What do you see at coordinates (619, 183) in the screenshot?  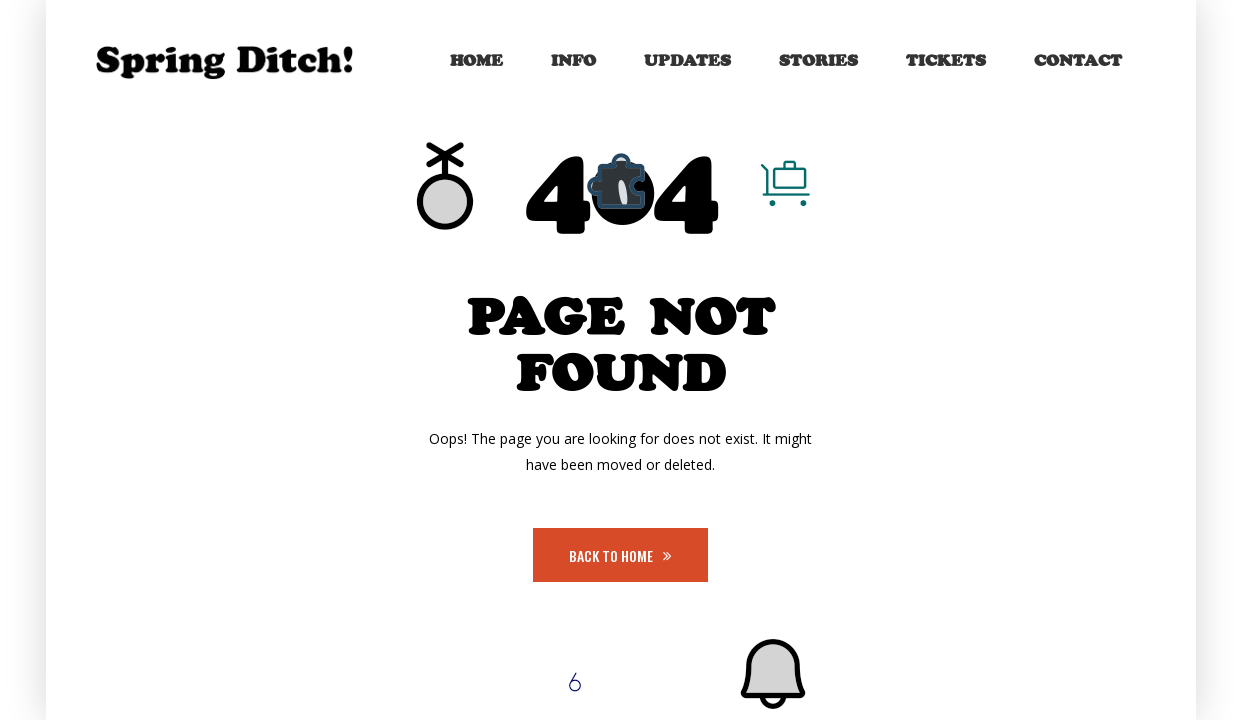 I see `access plugins or extensions` at bounding box center [619, 183].